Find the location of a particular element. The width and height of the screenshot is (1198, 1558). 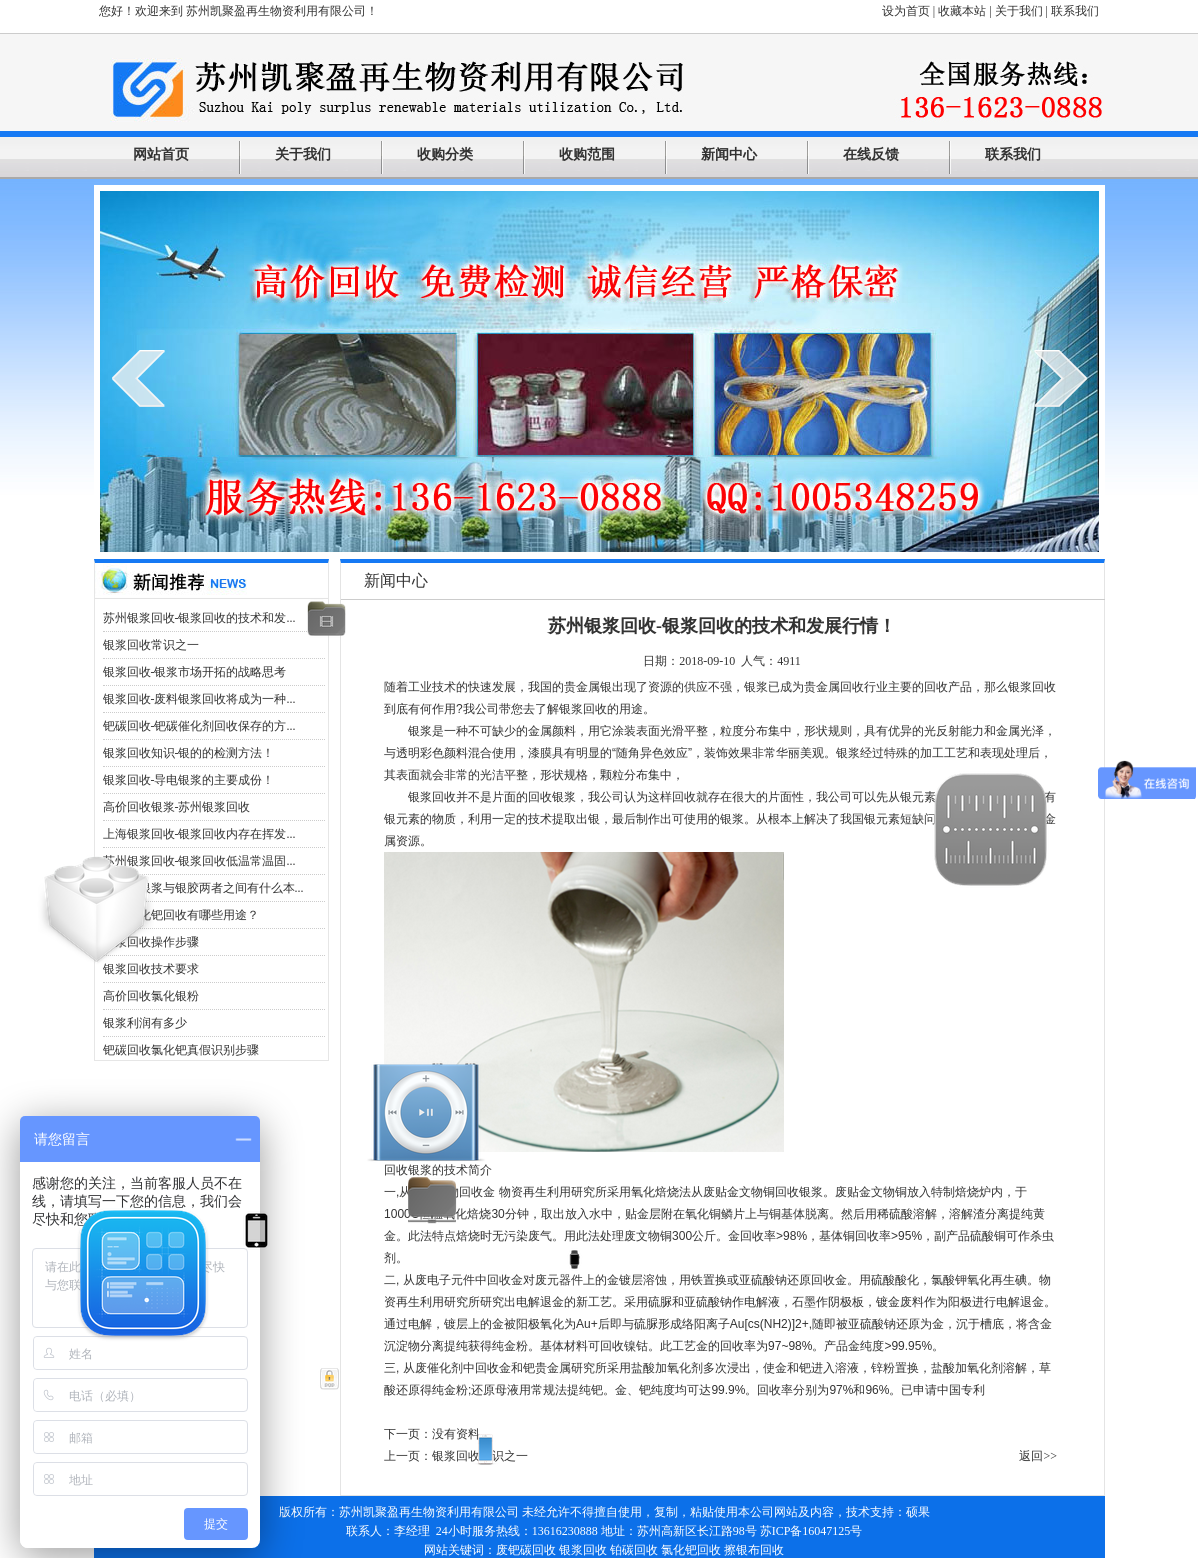

open your videos folder is located at coordinates (326, 618).